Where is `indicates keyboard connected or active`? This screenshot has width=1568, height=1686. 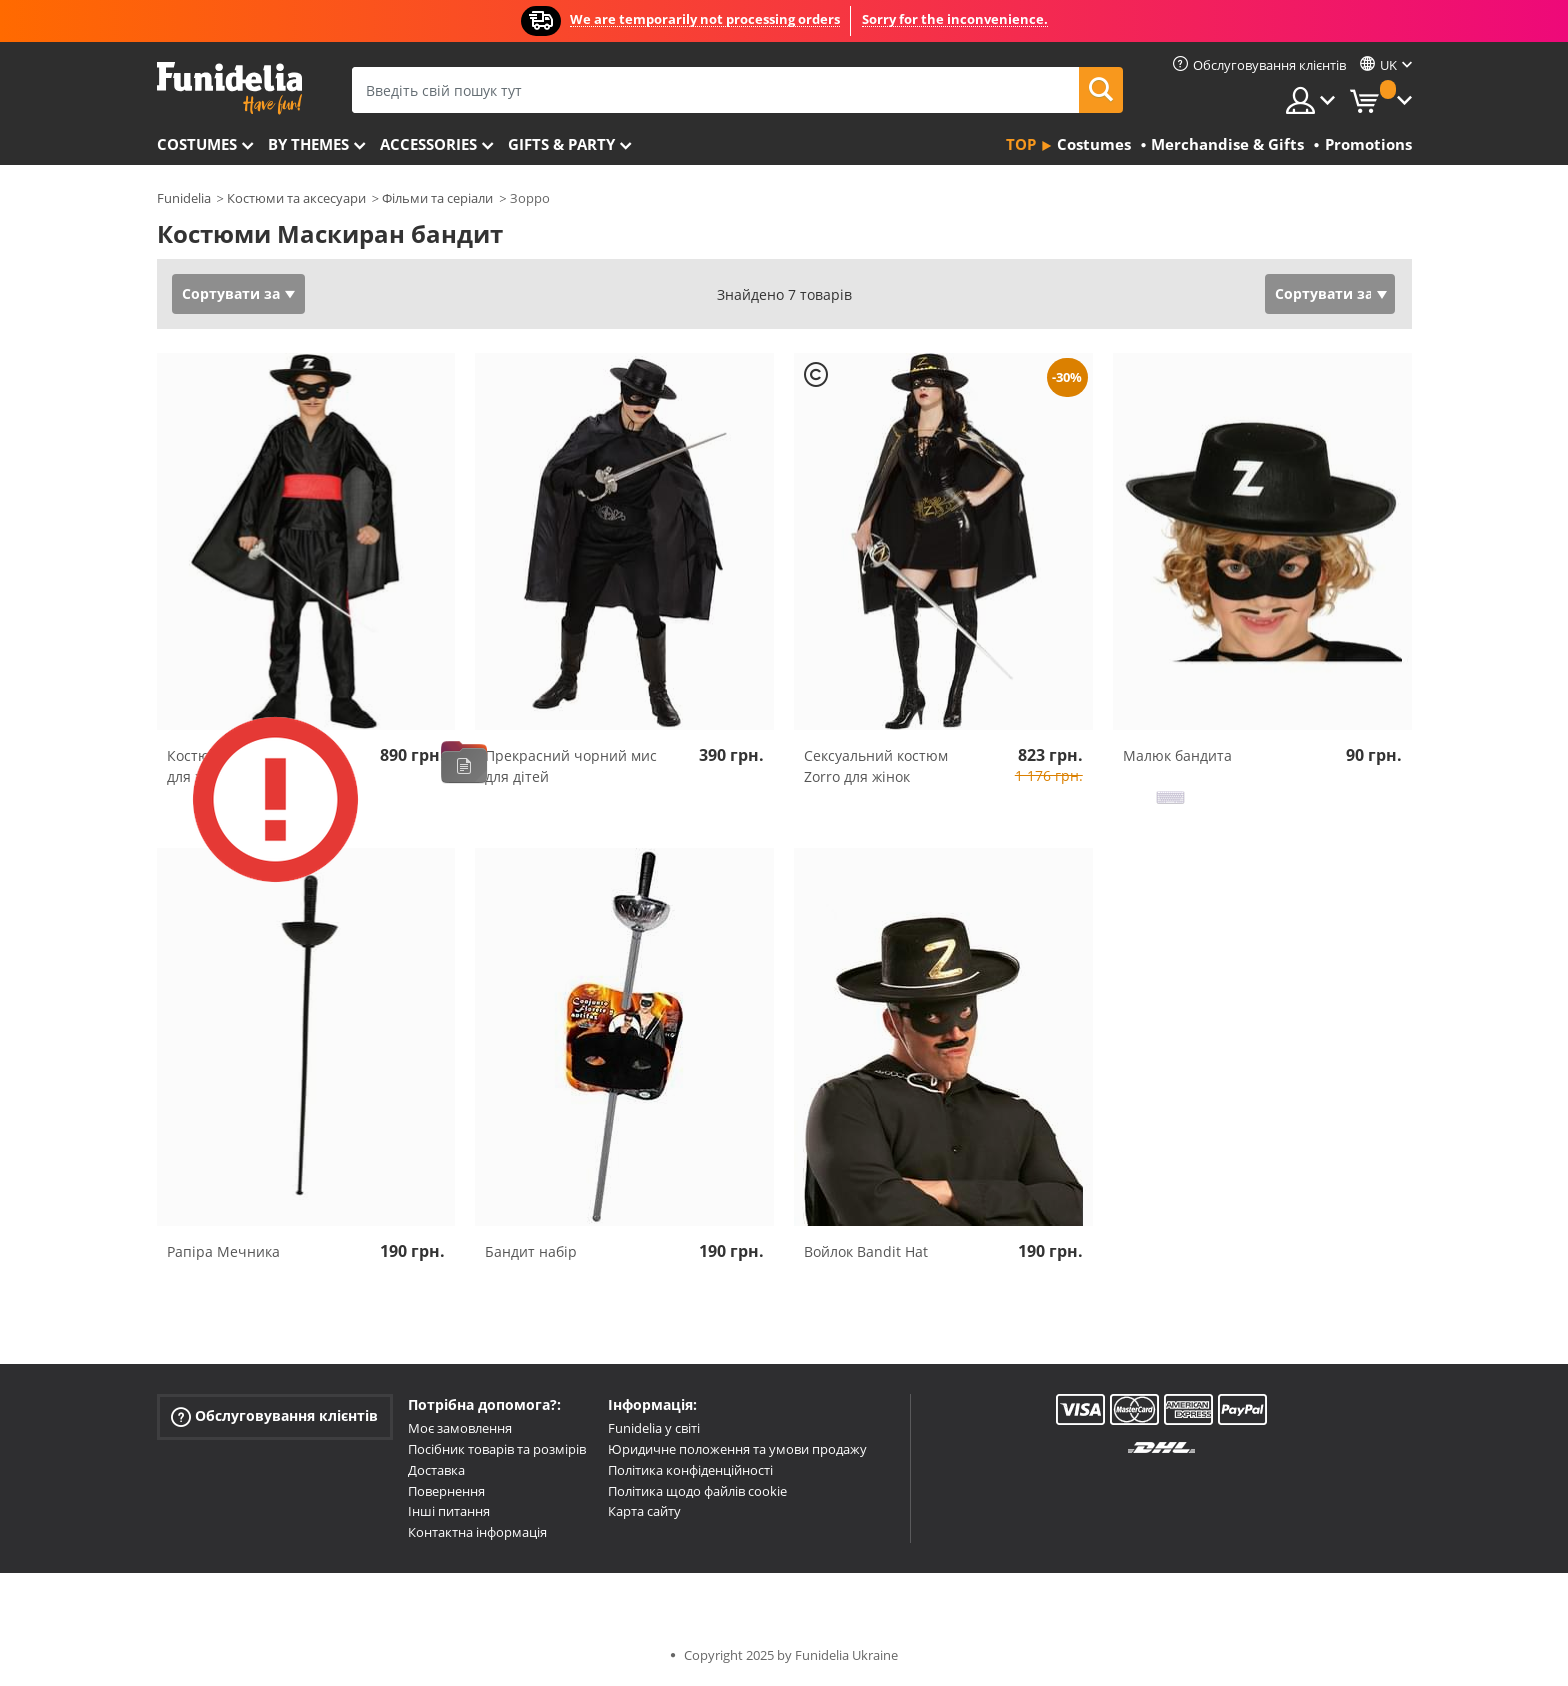 indicates keyboard connected or active is located at coordinates (1170, 797).